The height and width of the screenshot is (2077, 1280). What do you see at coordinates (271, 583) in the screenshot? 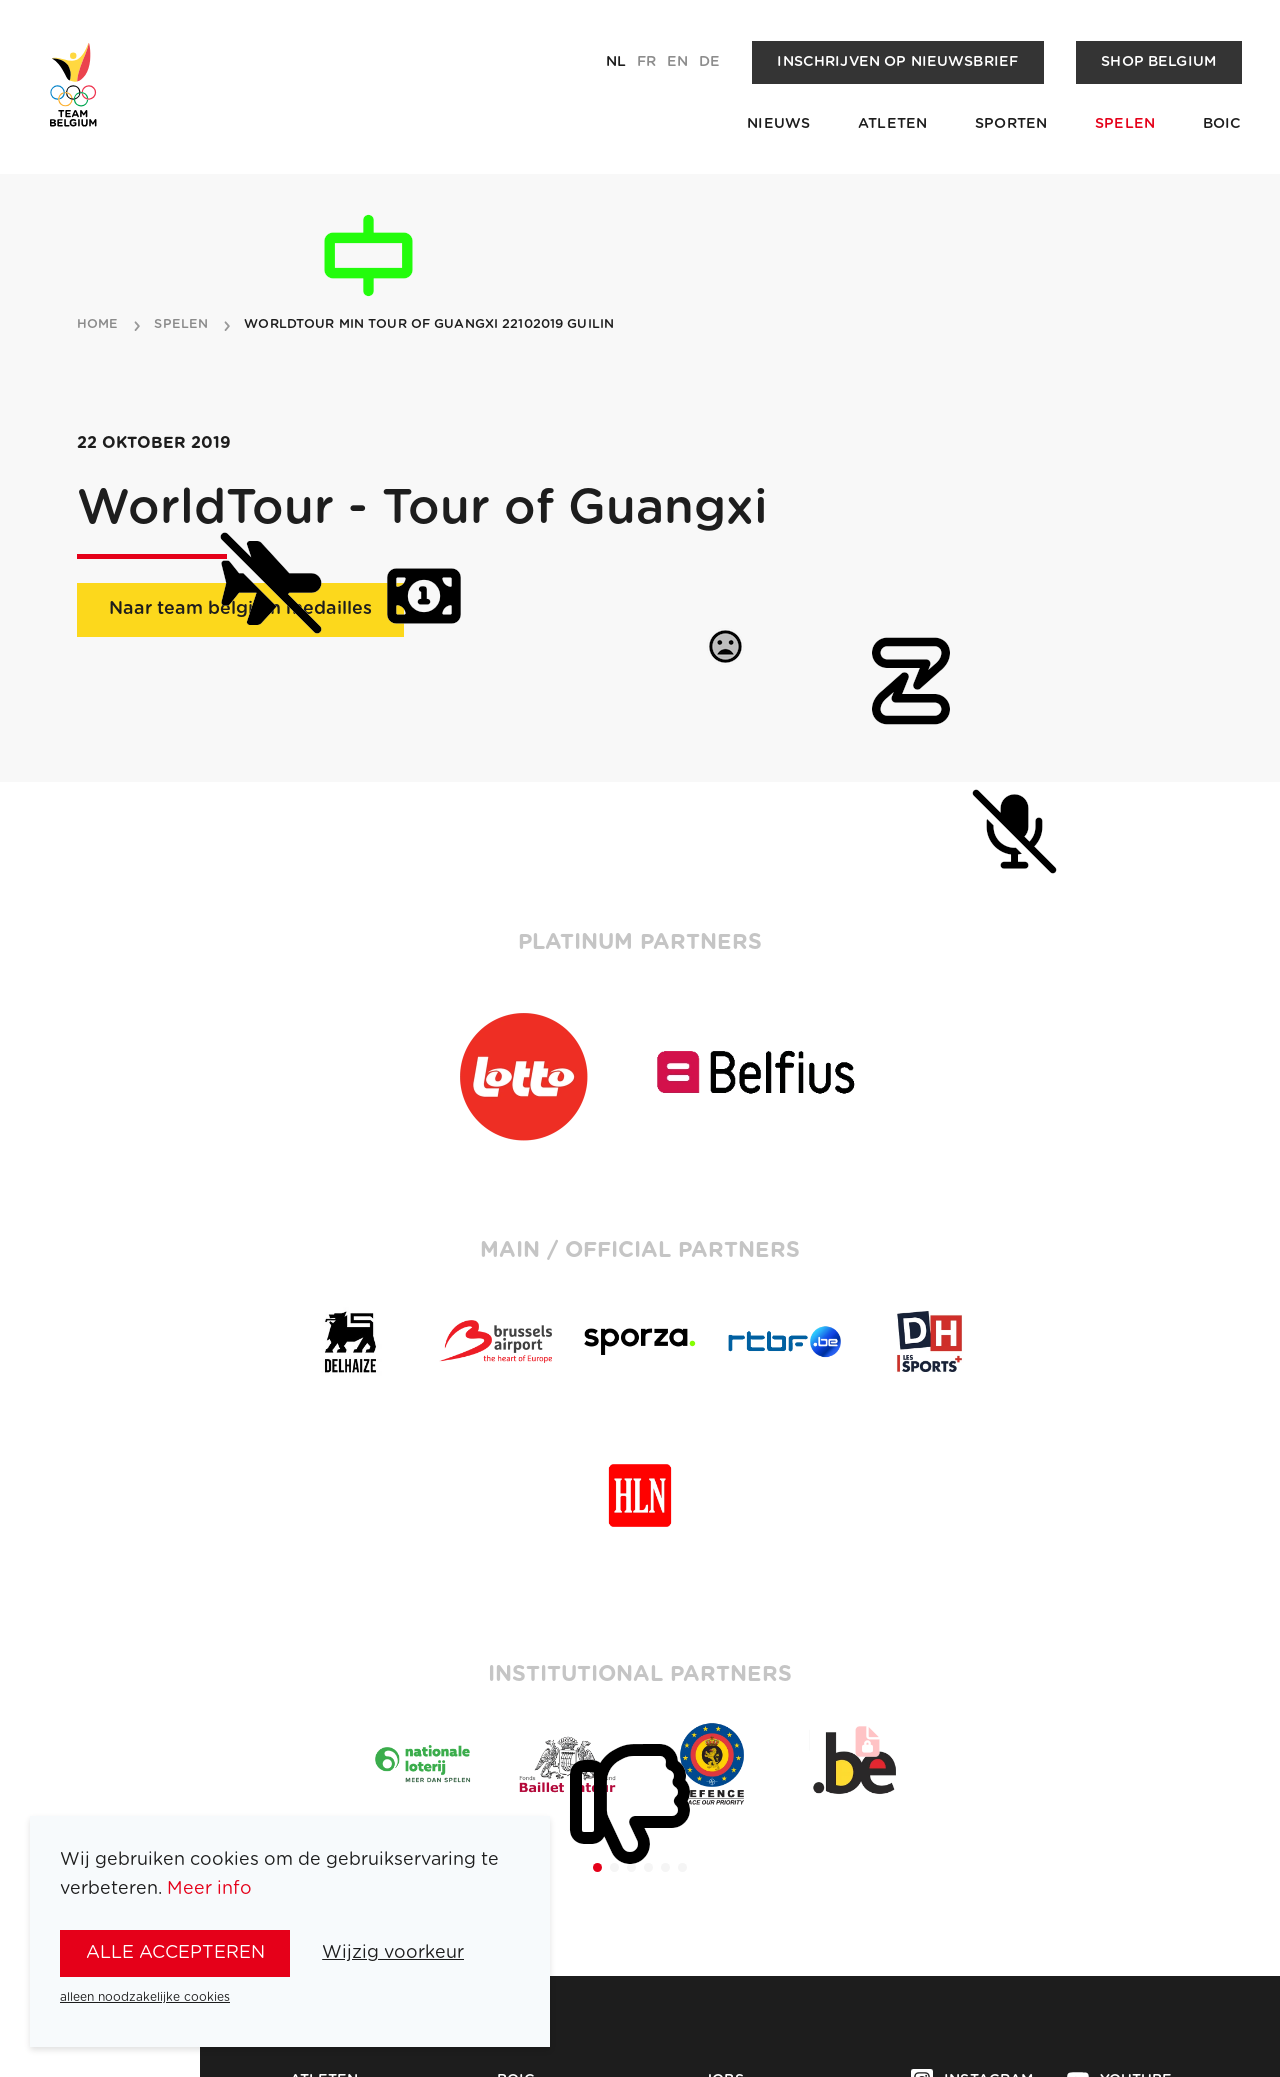
I see `airplane mode is disabled` at bounding box center [271, 583].